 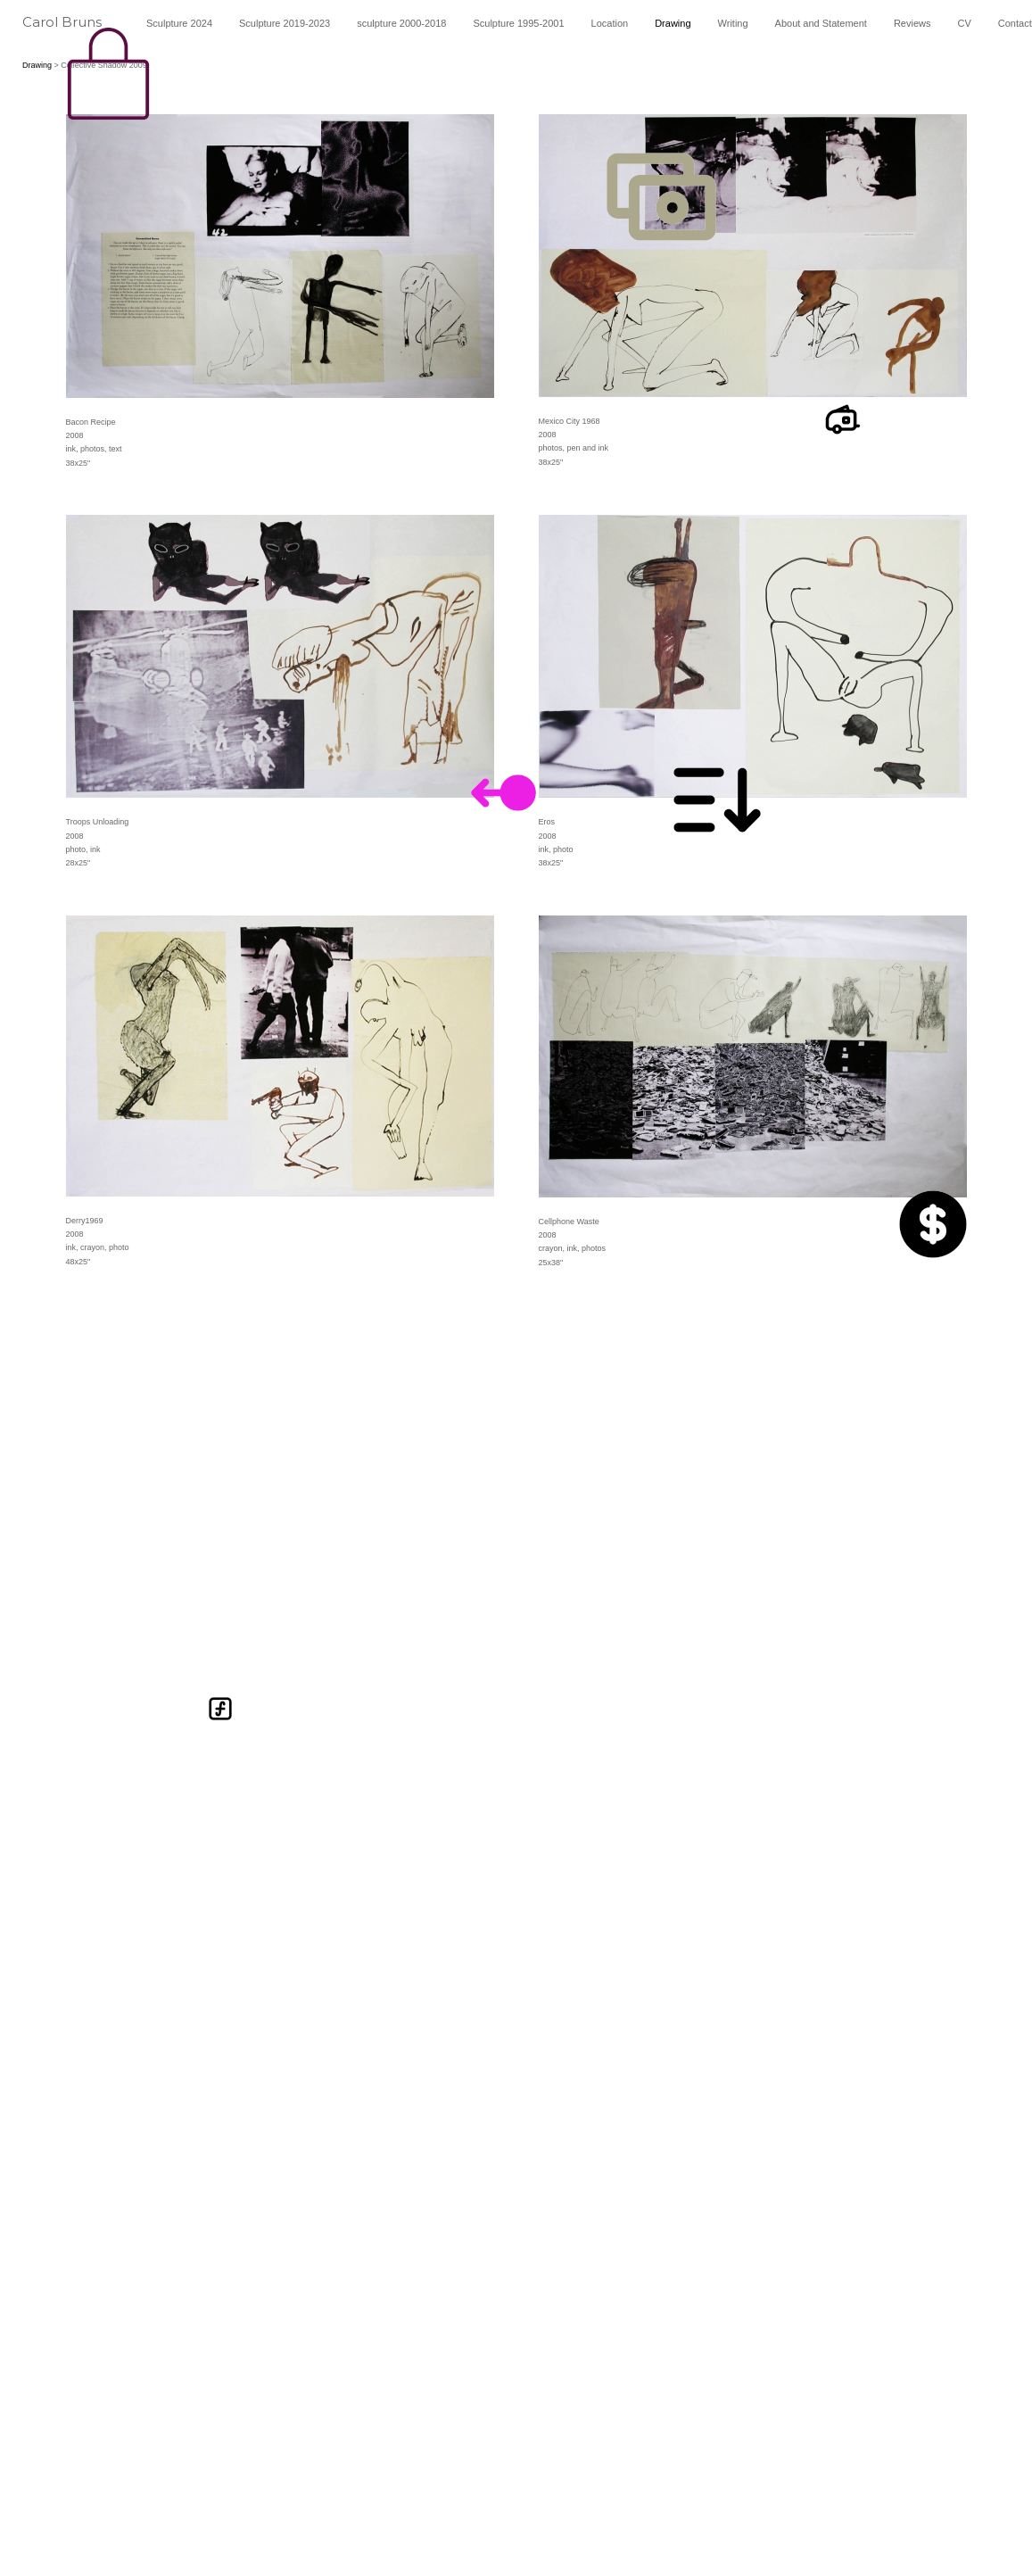 I want to click on view your account balance, so click(x=933, y=1224).